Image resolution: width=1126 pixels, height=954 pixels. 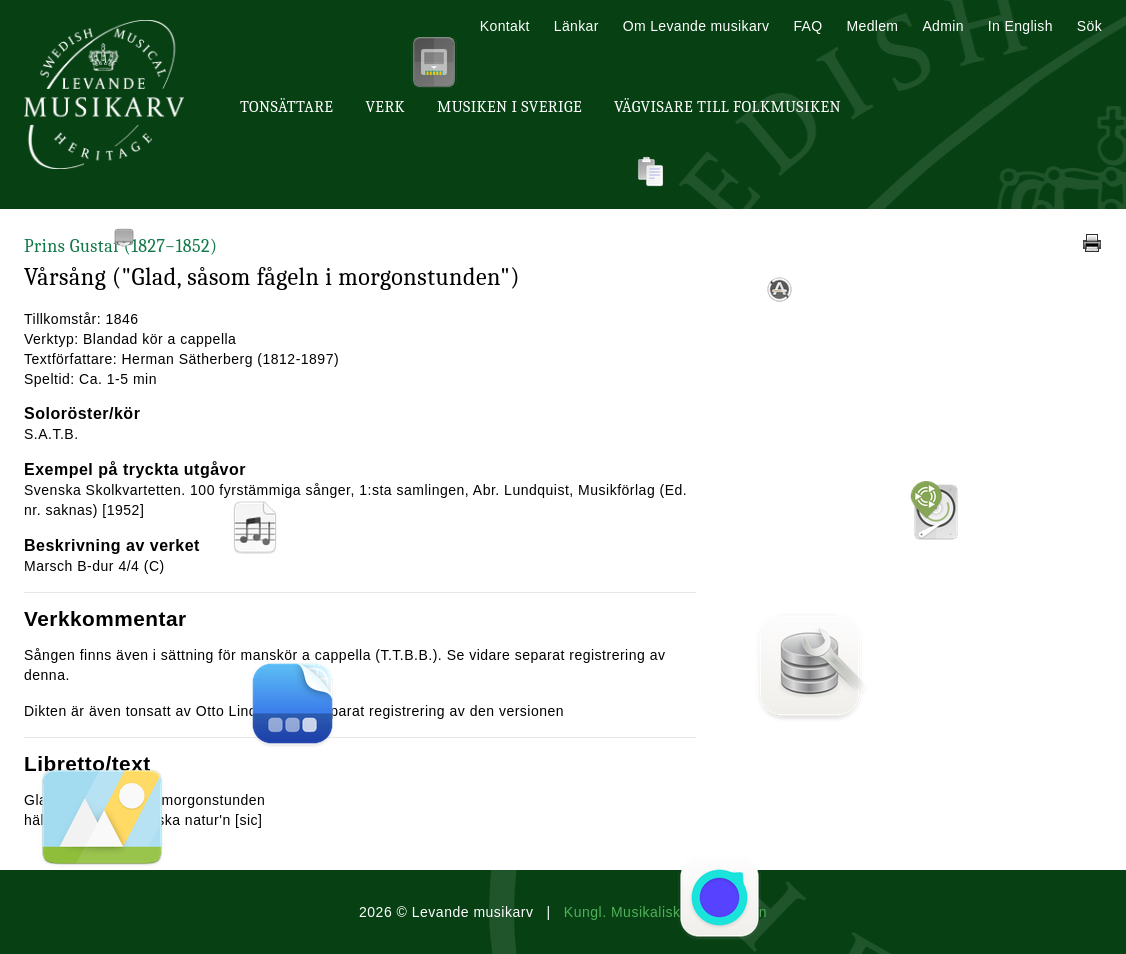 What do you see at coordinates (809, 665) in the screenshot?
I see `open database administration settings` at bounding box center [809, 665].